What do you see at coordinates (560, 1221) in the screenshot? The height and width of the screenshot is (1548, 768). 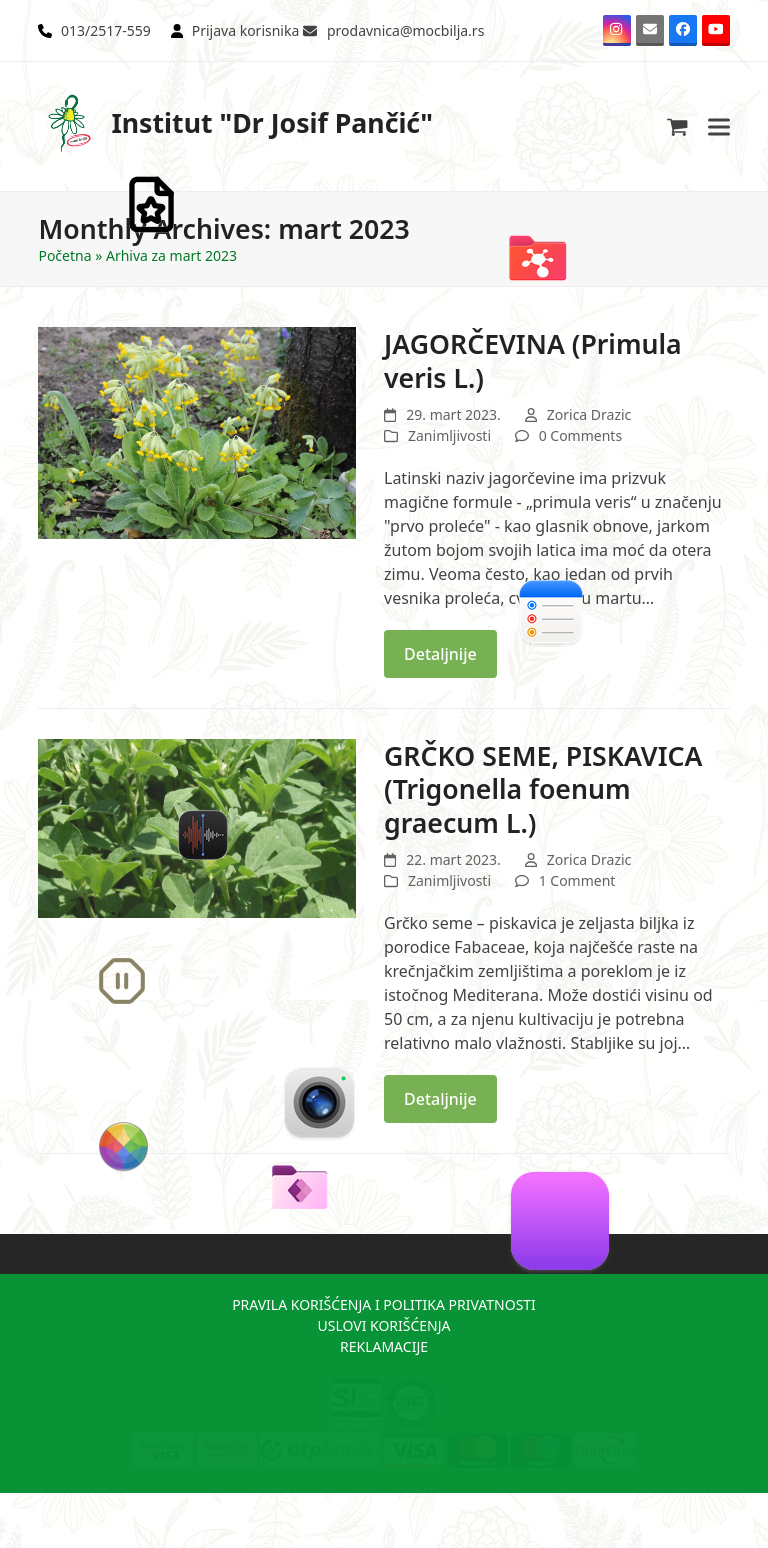 I see `placeholder template for a macOS app icon` at bounding box center [560, 1221].